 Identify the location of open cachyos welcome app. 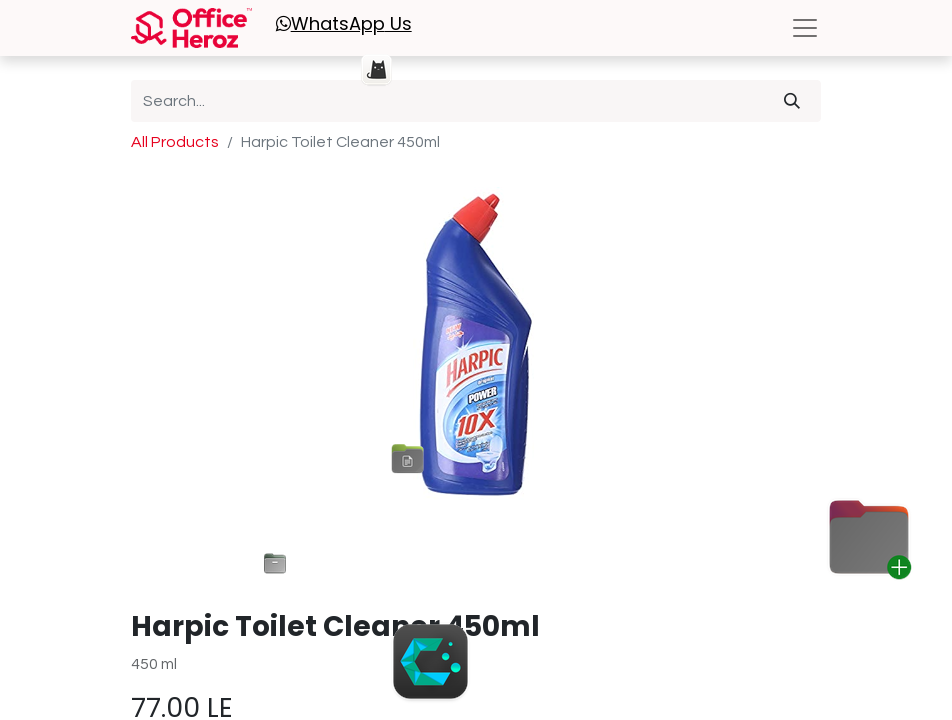
(430, 661).